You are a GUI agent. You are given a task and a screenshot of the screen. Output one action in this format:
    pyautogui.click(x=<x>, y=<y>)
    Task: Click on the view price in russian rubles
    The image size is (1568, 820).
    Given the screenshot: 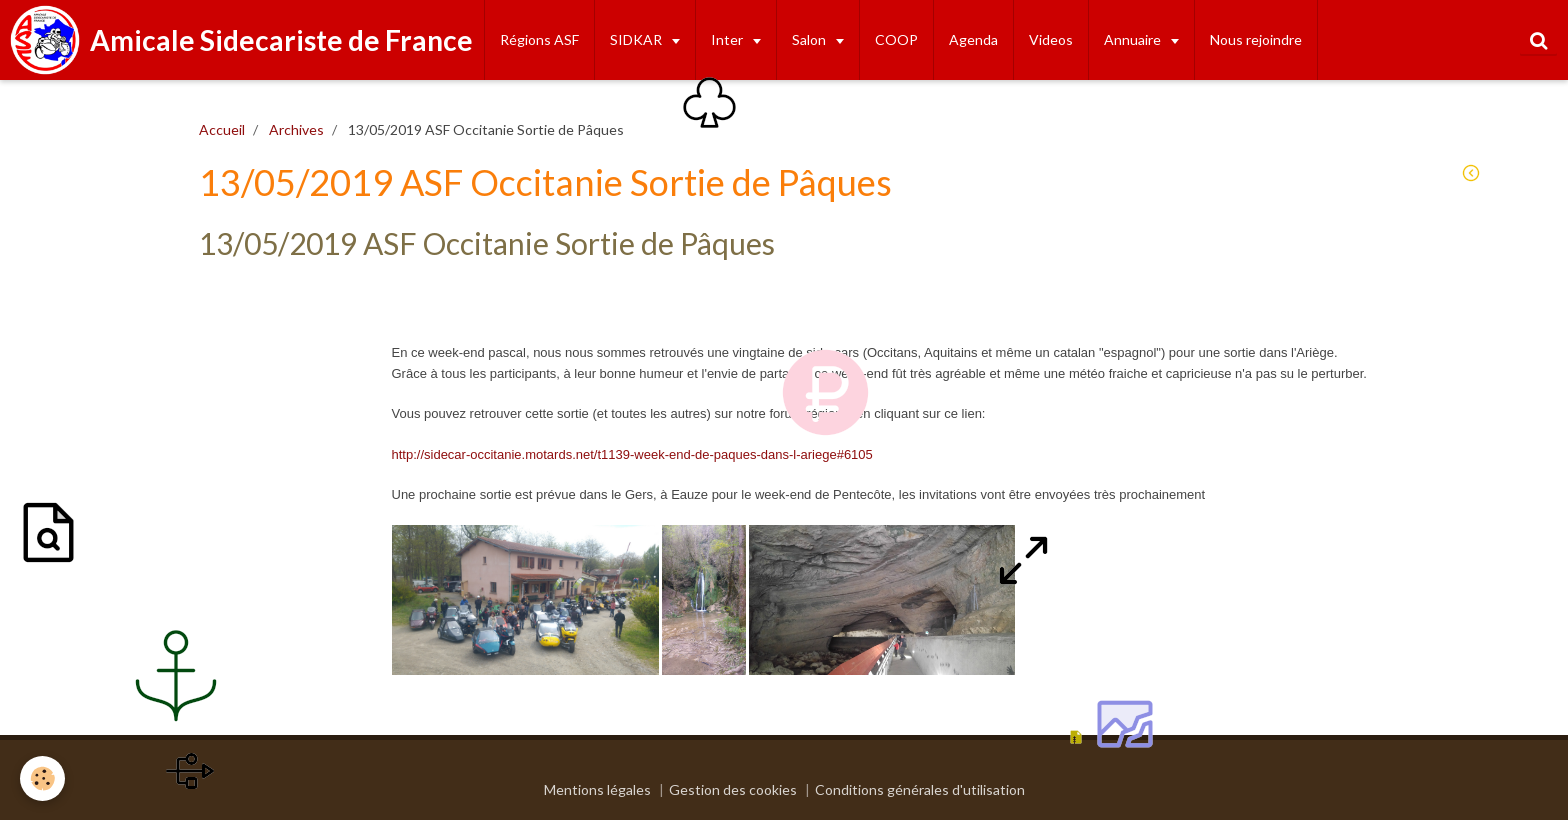 What is the action you would take?
    pyautogui.click(x=825, y=392)
    